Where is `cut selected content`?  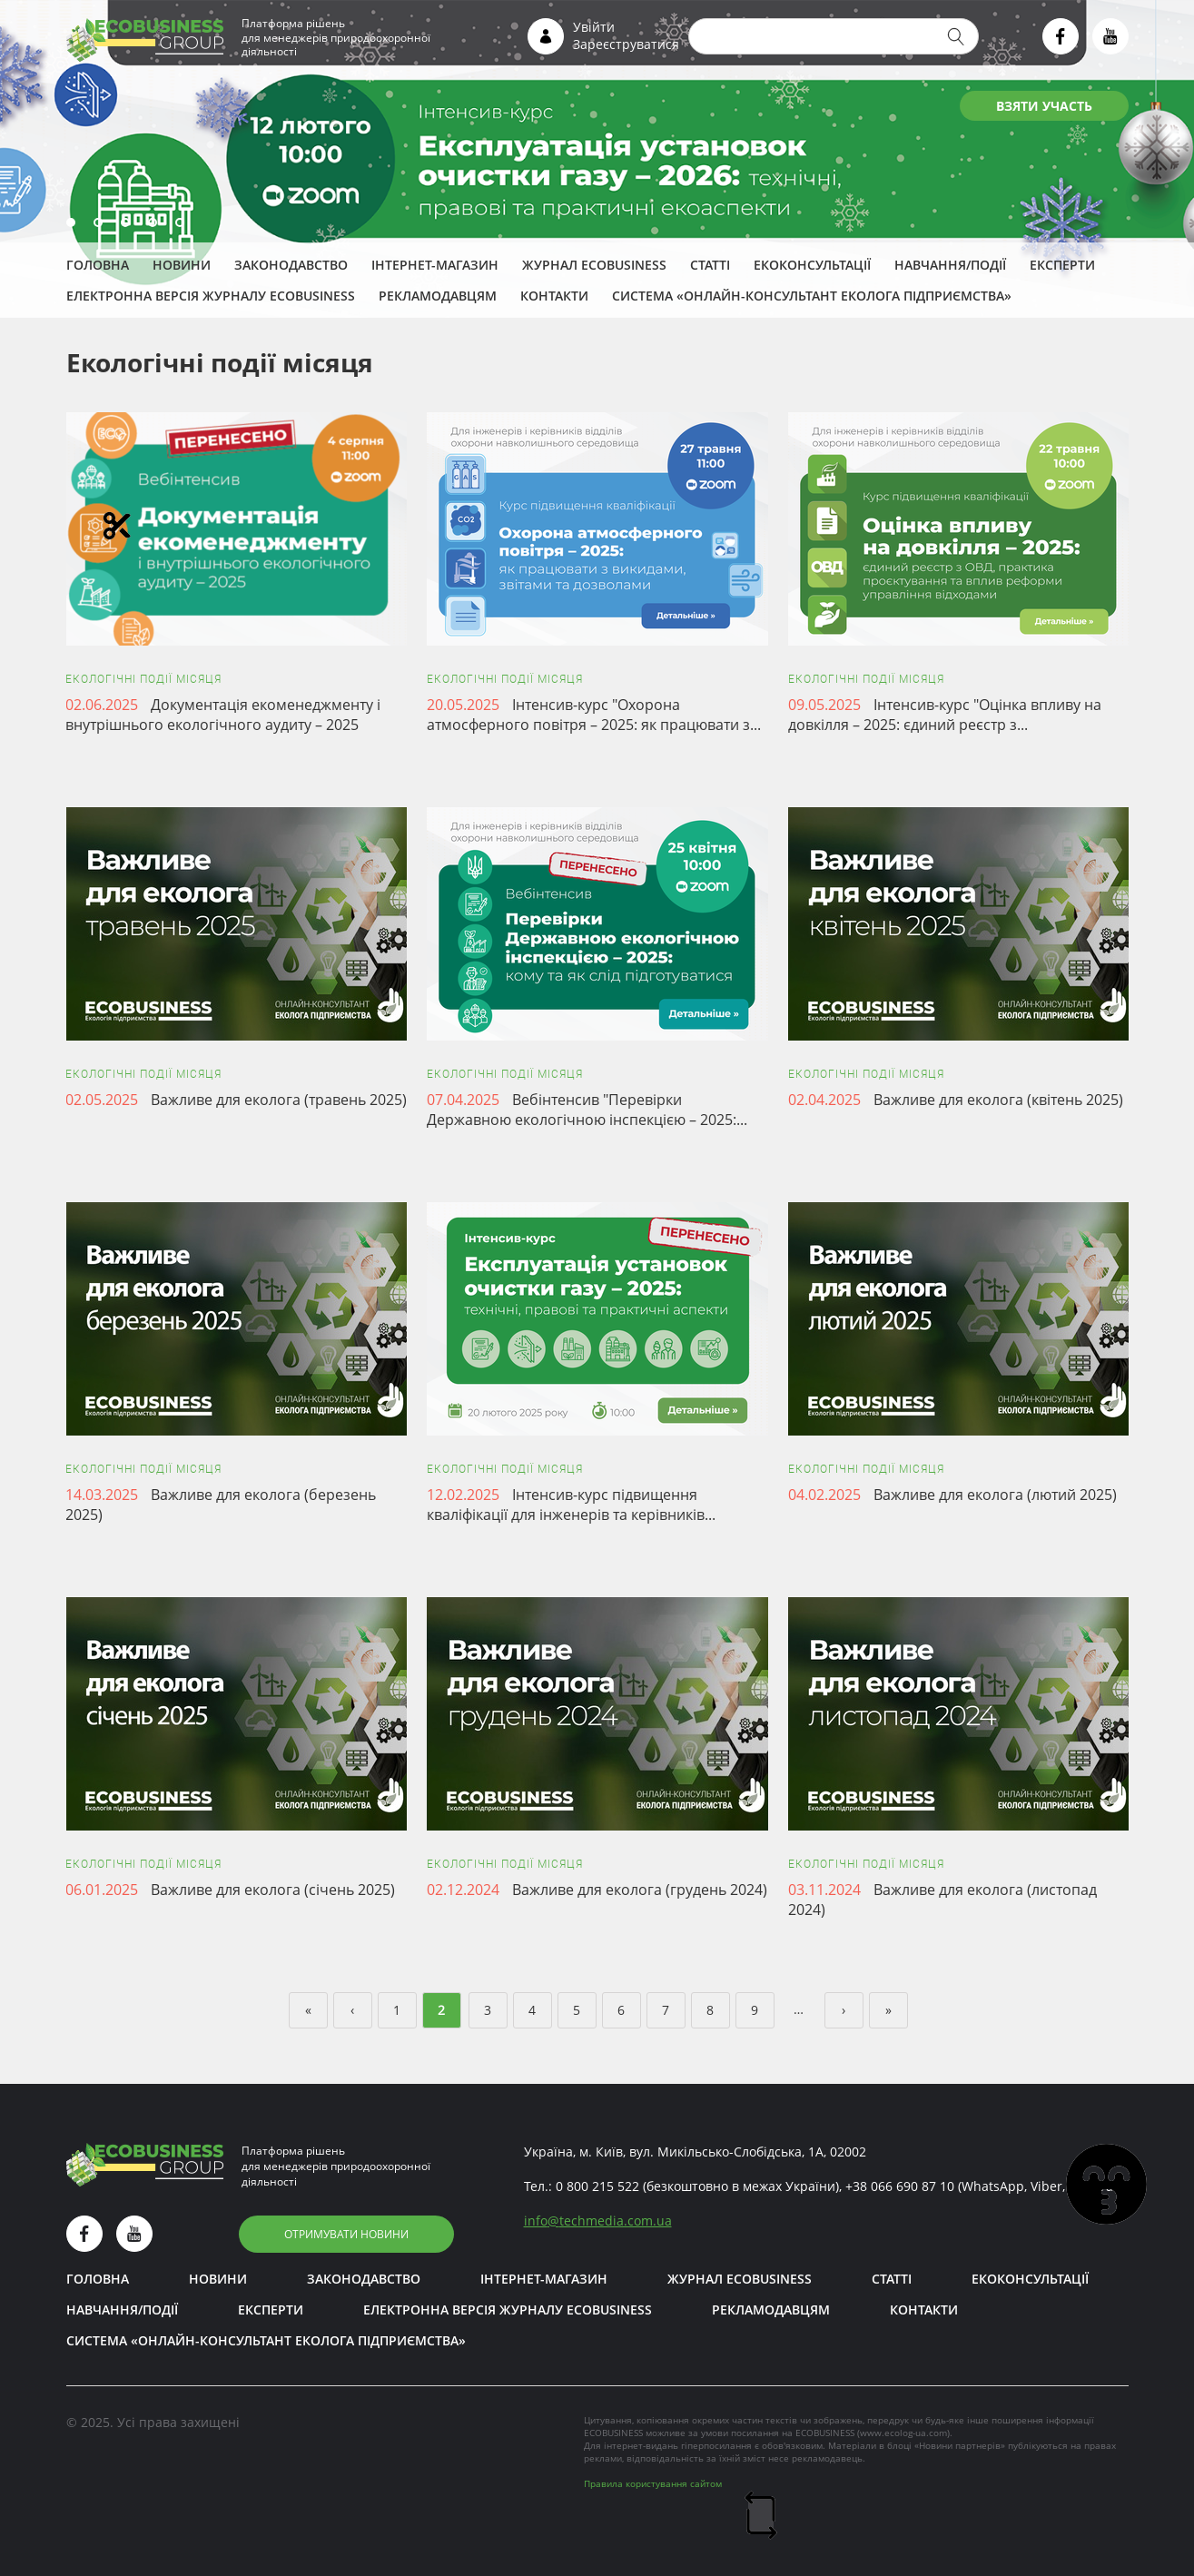
cut selected content is located at coordinates (117, 526).